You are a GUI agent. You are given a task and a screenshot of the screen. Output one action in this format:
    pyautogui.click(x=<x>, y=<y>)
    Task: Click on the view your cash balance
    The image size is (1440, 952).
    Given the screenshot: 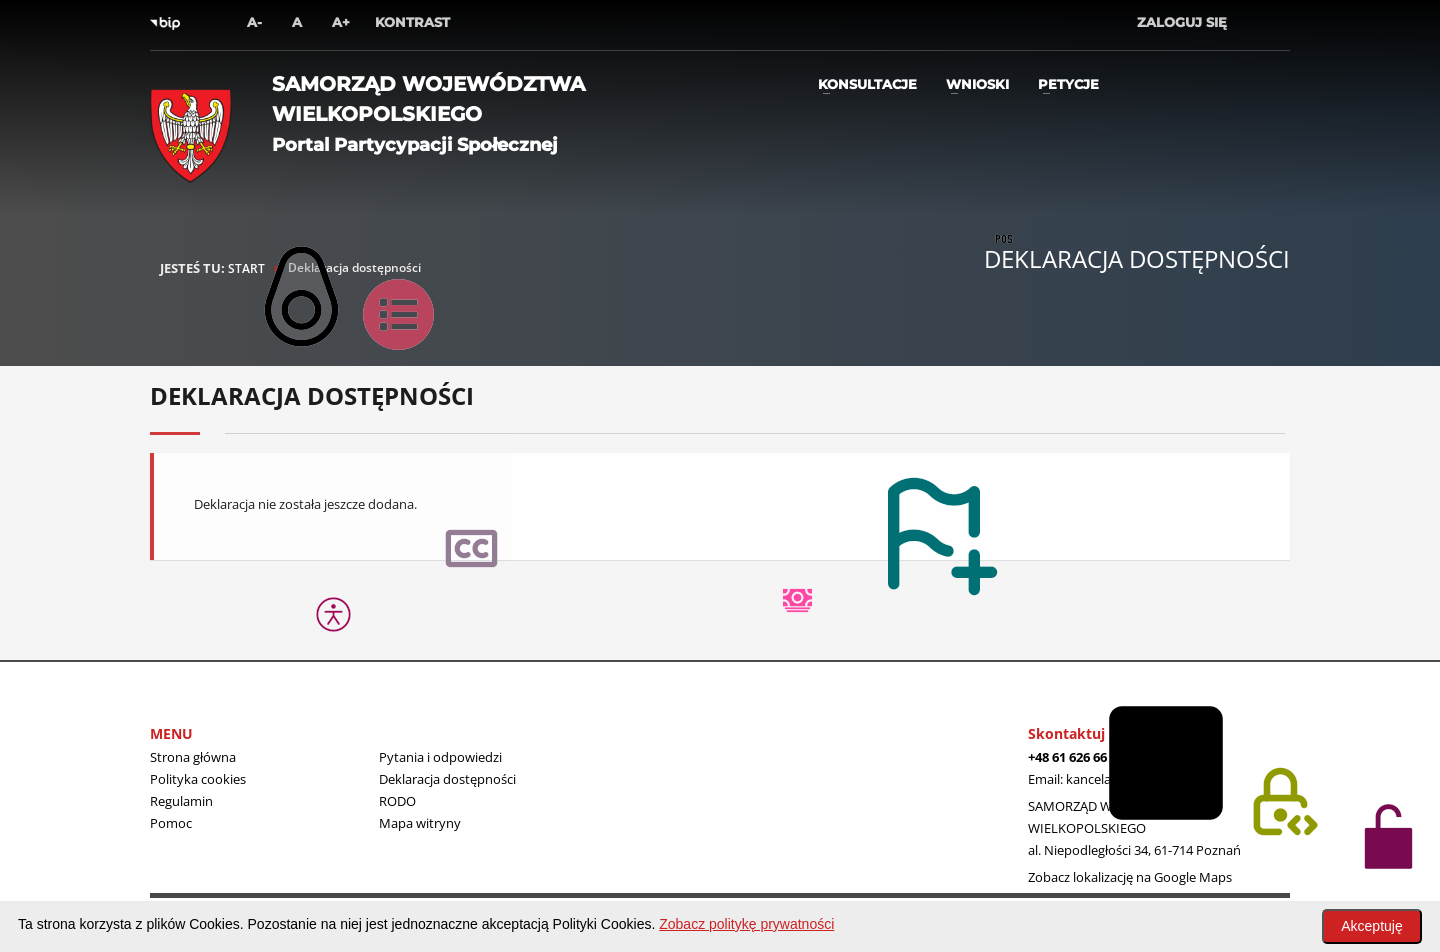 What is the action you would take?
    pyautogui.click(x=797, y=600)
    